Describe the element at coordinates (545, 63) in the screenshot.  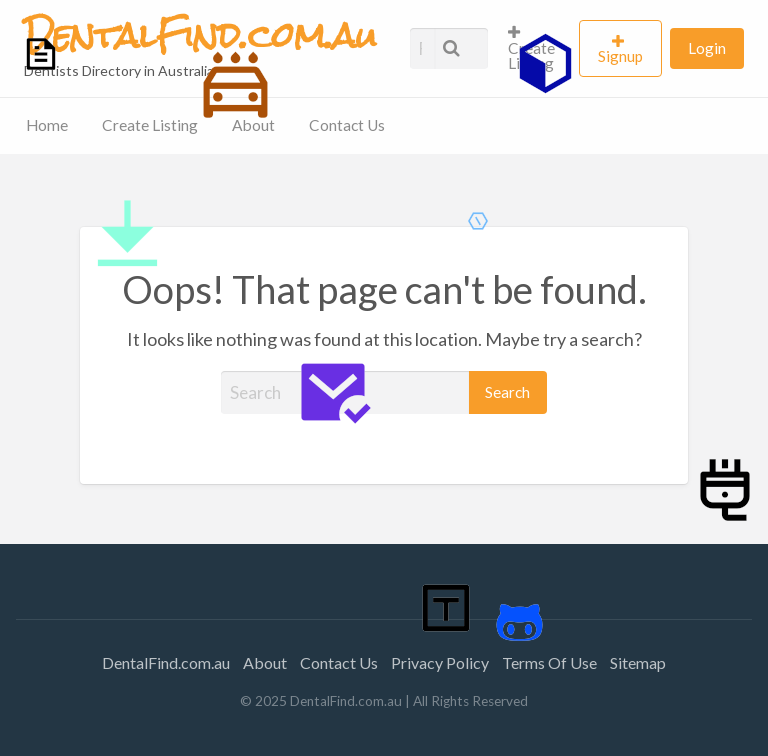
I see `open 3d modeling or design tools` at that location.